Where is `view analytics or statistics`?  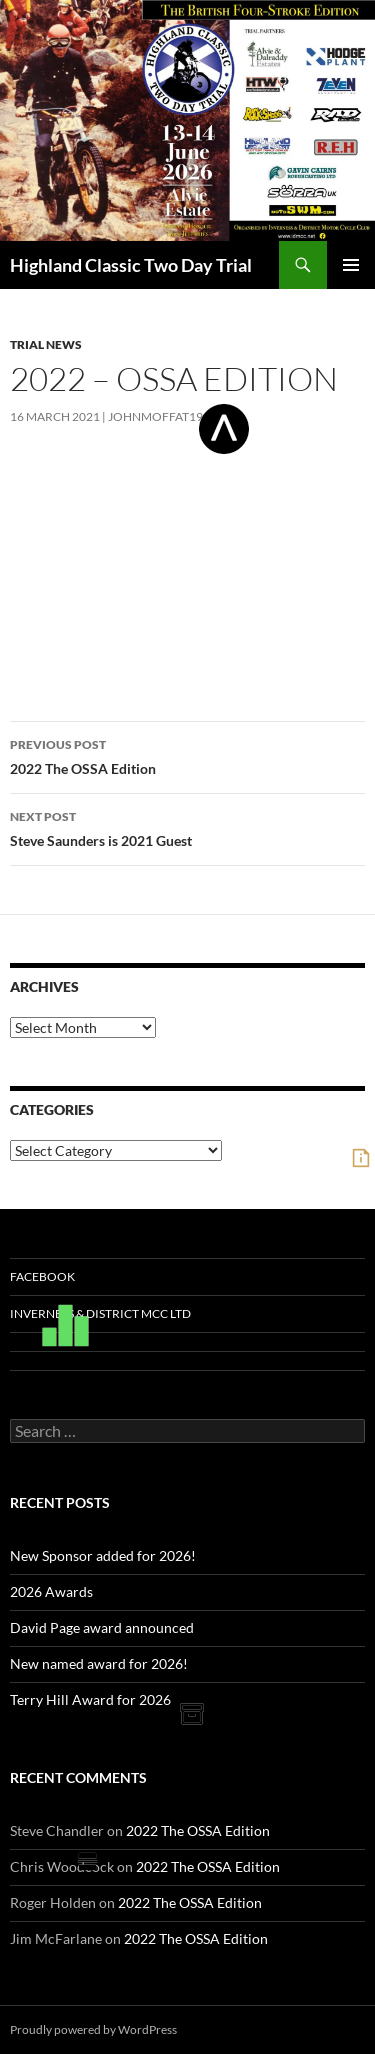 view analytics or statistics is located at coordinates (65, 1325).